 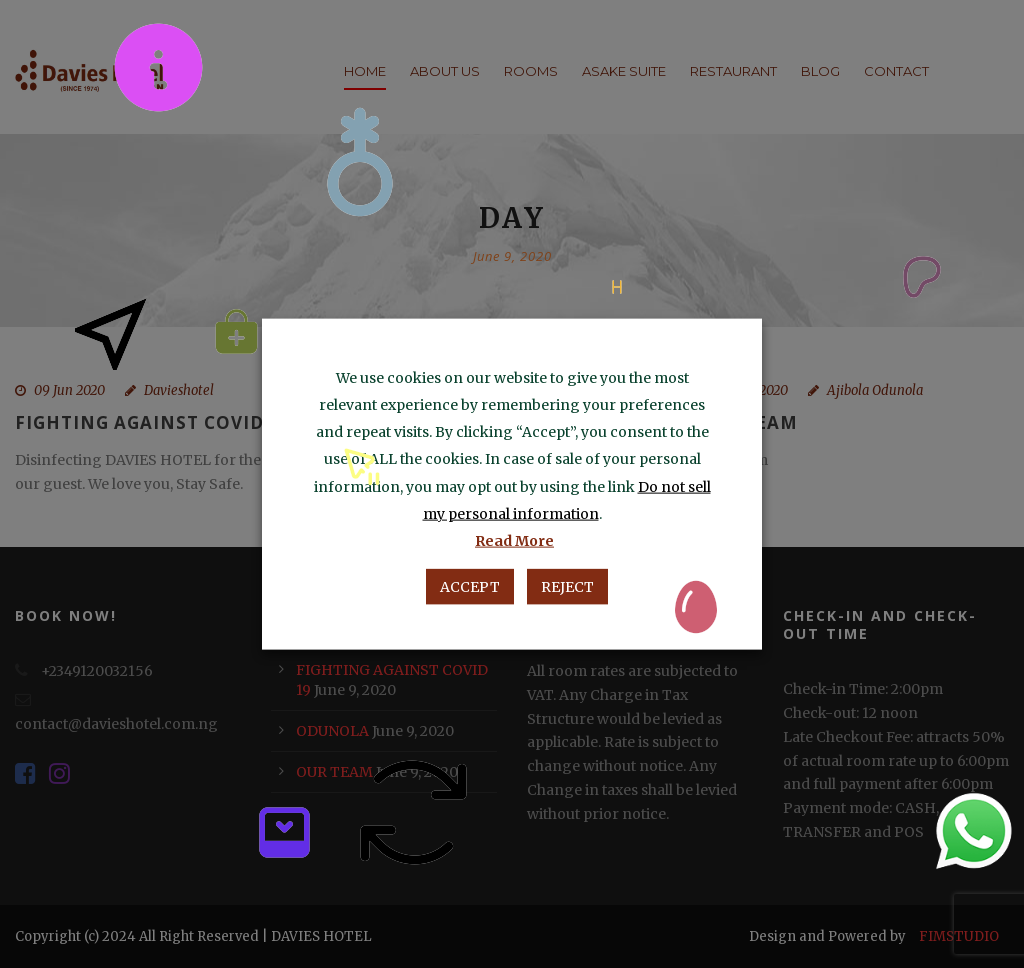 I want to click on add item to shopping bag, so click(x=236, y=331).